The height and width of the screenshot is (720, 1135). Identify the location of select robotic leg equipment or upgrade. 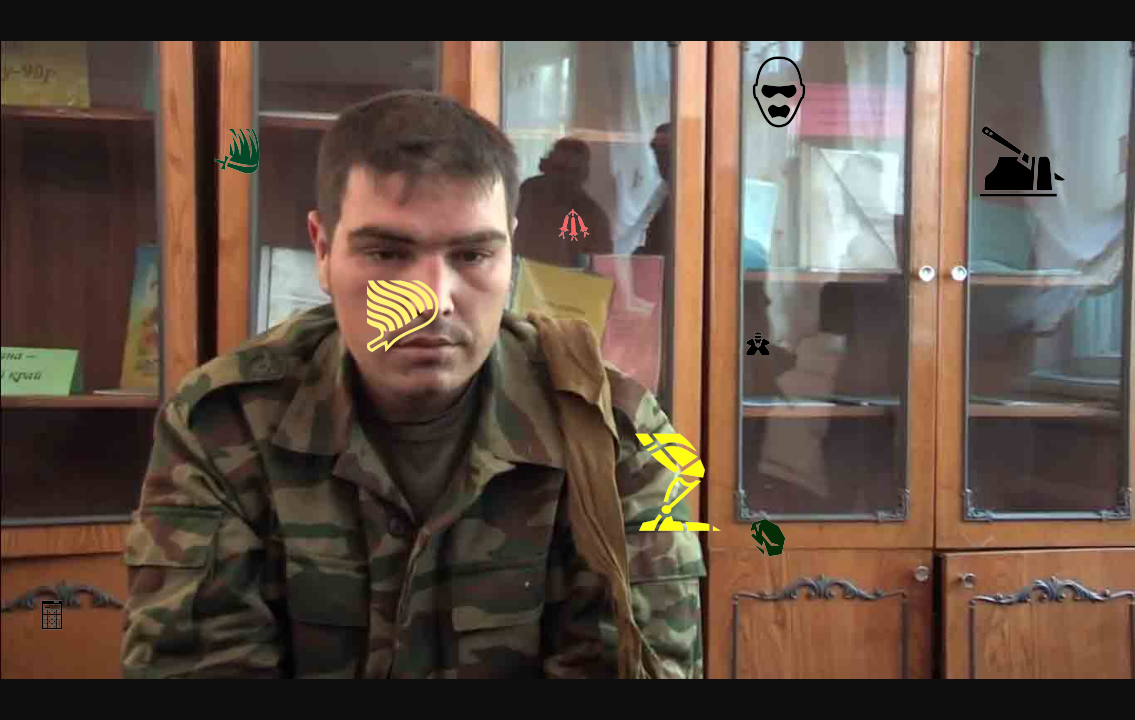
(678, 483).